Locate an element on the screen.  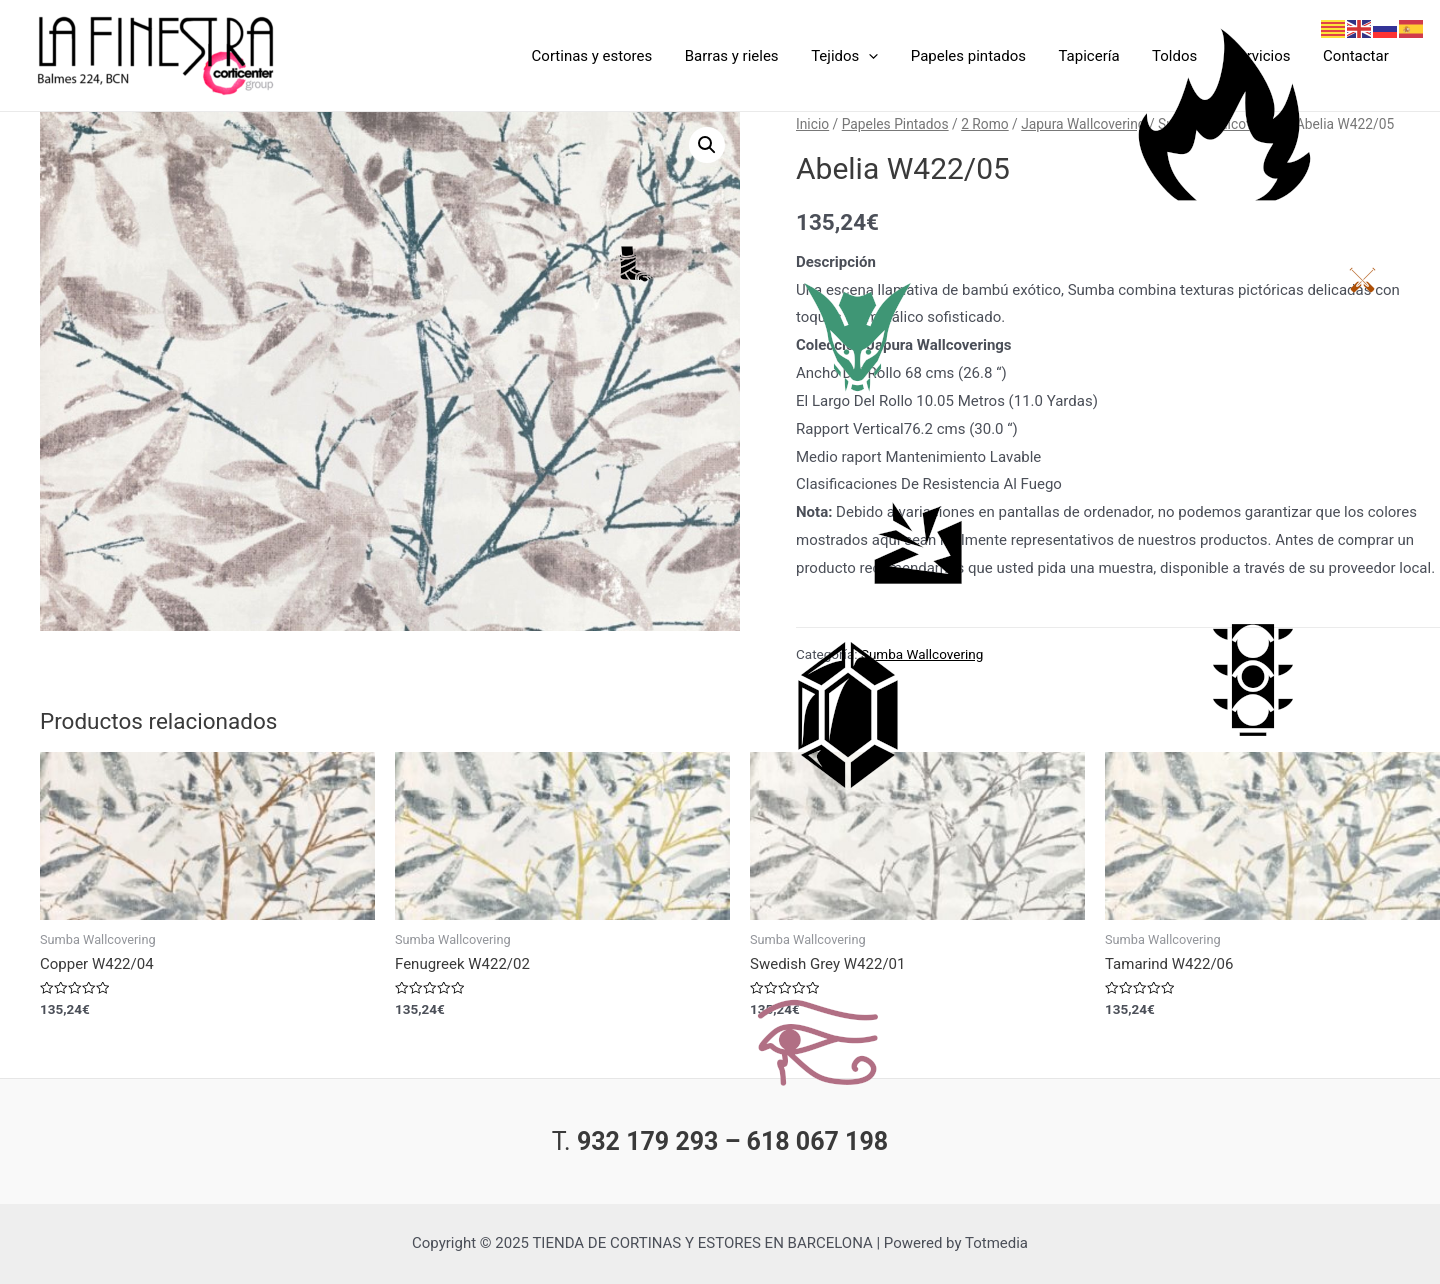
access Egyptian or mythology-themed content is located at coordinates (818, 1041).